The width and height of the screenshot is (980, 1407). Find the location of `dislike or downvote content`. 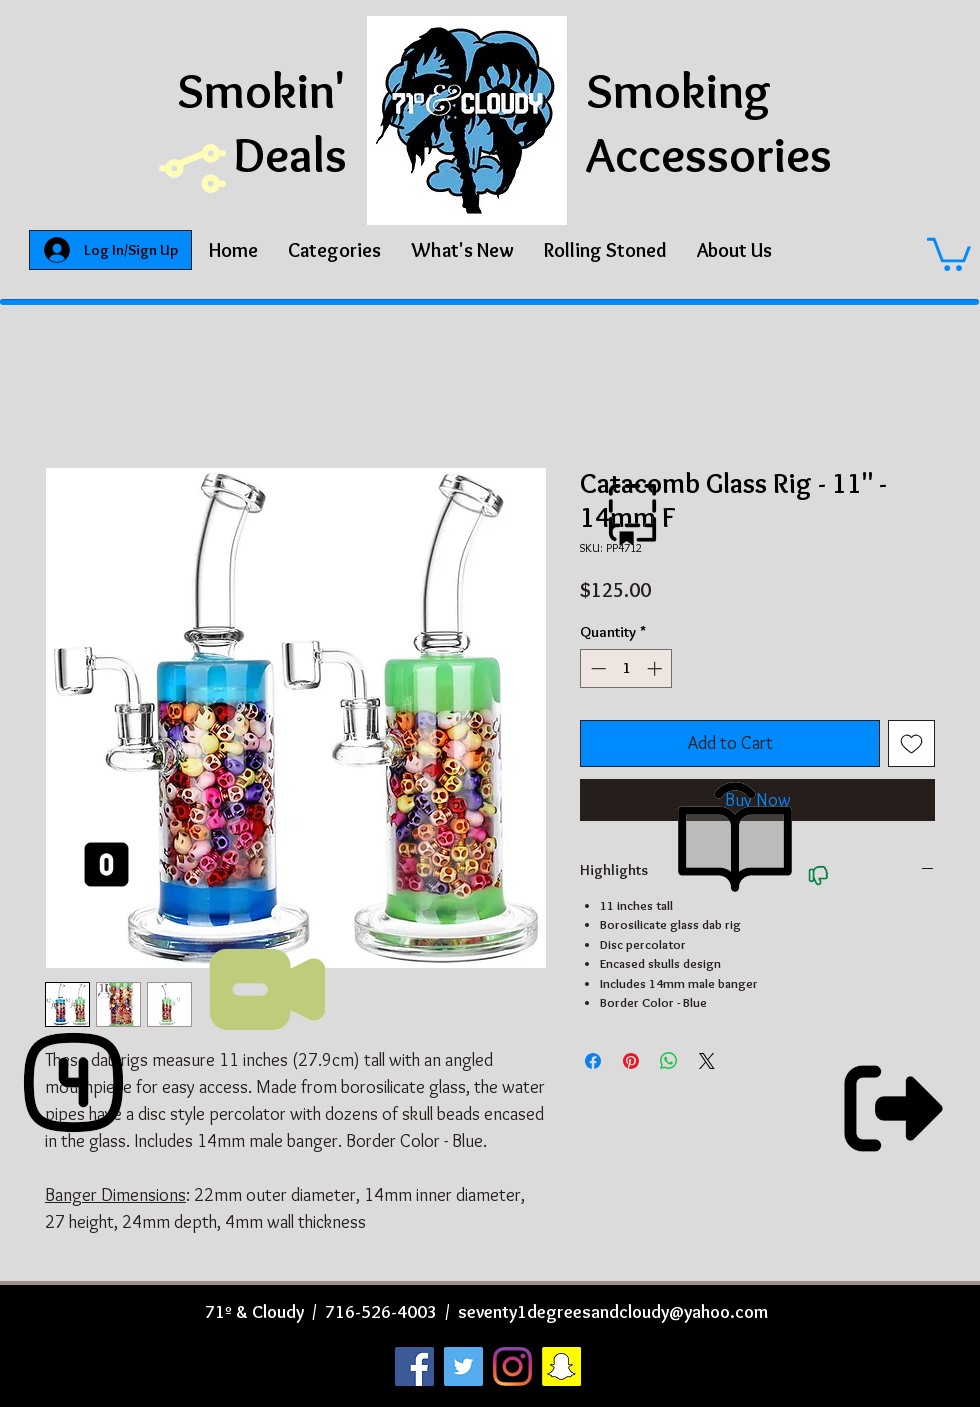

dislike or downvote content is located at coordinates (819, 875).